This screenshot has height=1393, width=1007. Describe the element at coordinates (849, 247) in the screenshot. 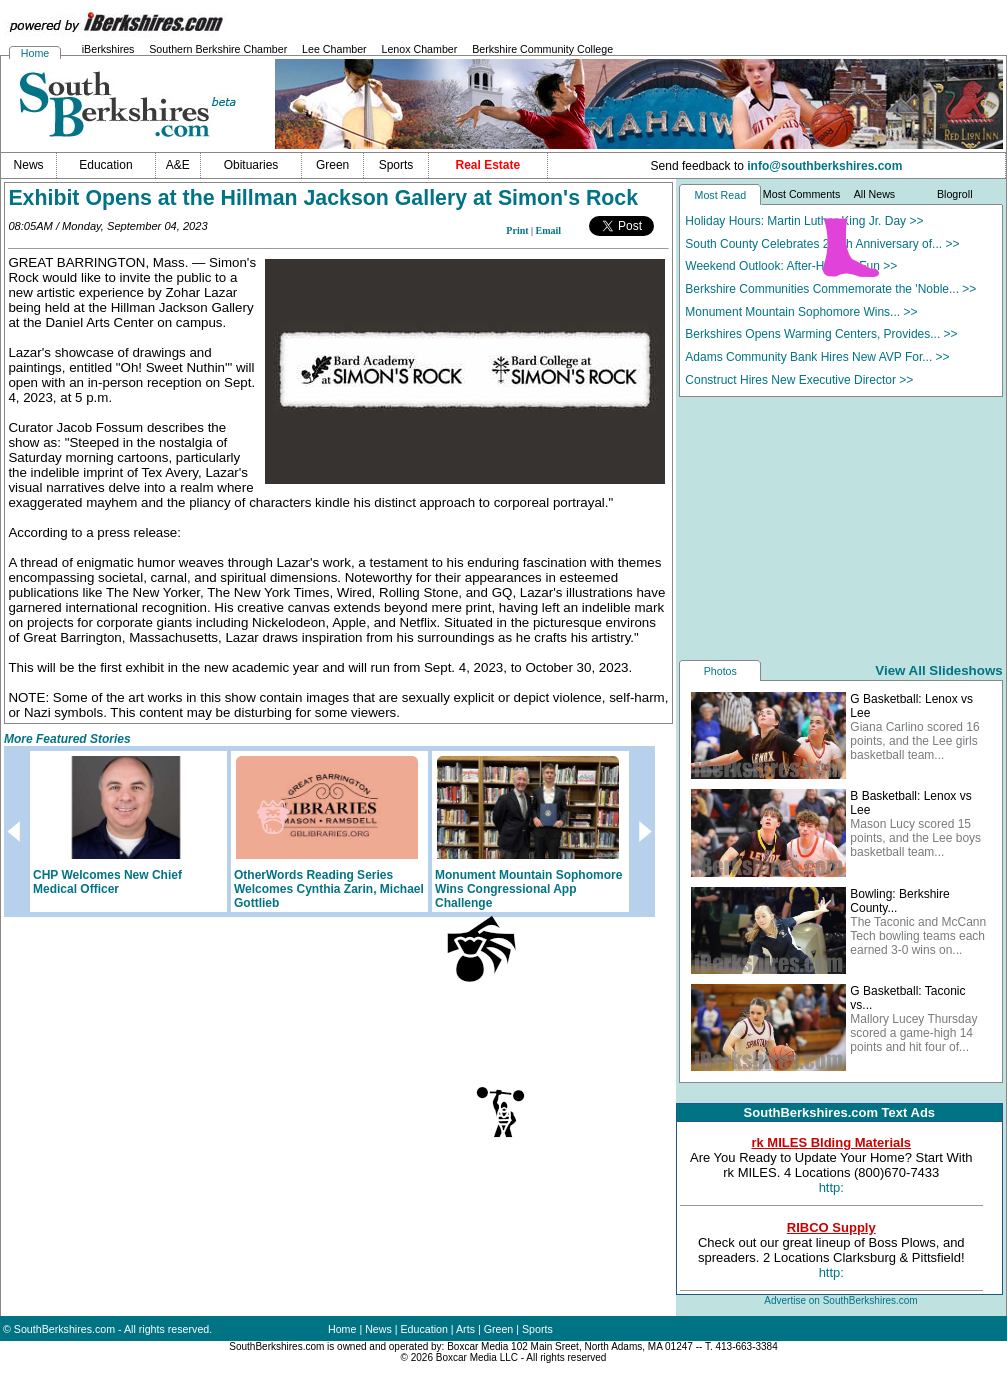

I see `indicates barefoot or no footwear required` at that location.